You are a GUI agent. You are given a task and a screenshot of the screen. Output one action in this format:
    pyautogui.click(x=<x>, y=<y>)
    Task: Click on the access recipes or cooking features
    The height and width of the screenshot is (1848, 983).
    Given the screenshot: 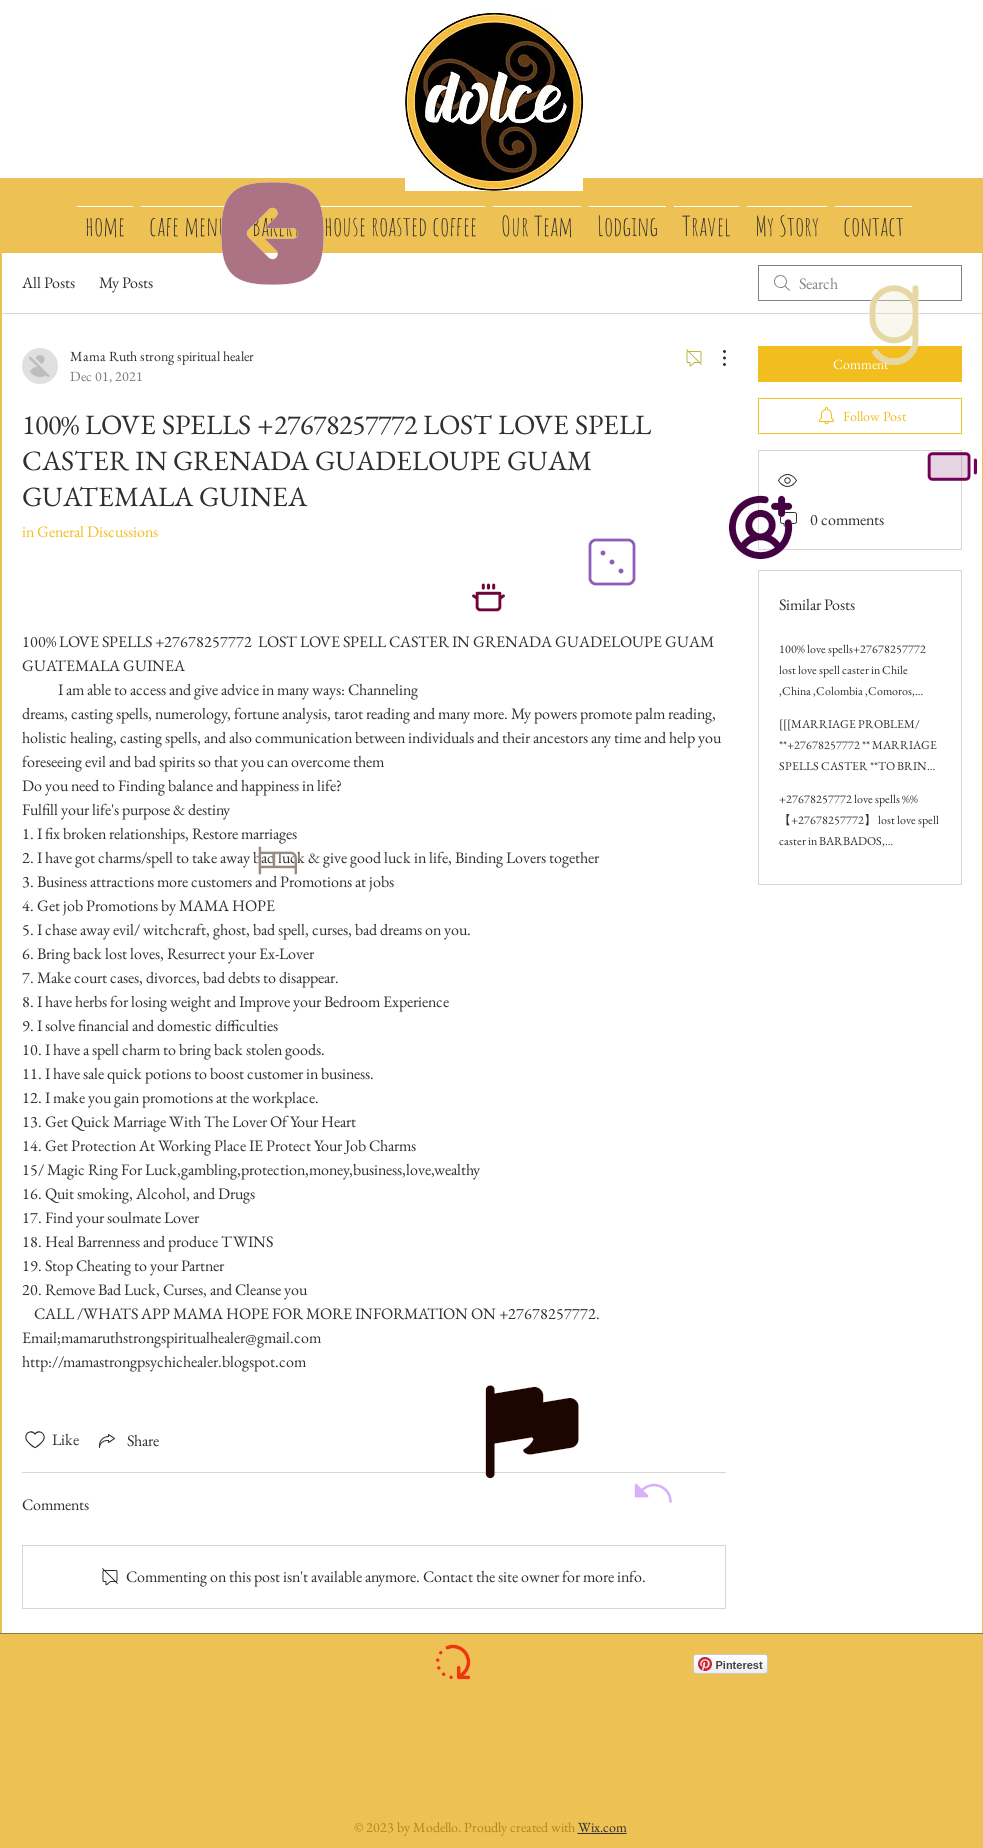 What is the action you would take?
    pyautogui.click(x=488, y=599)
    